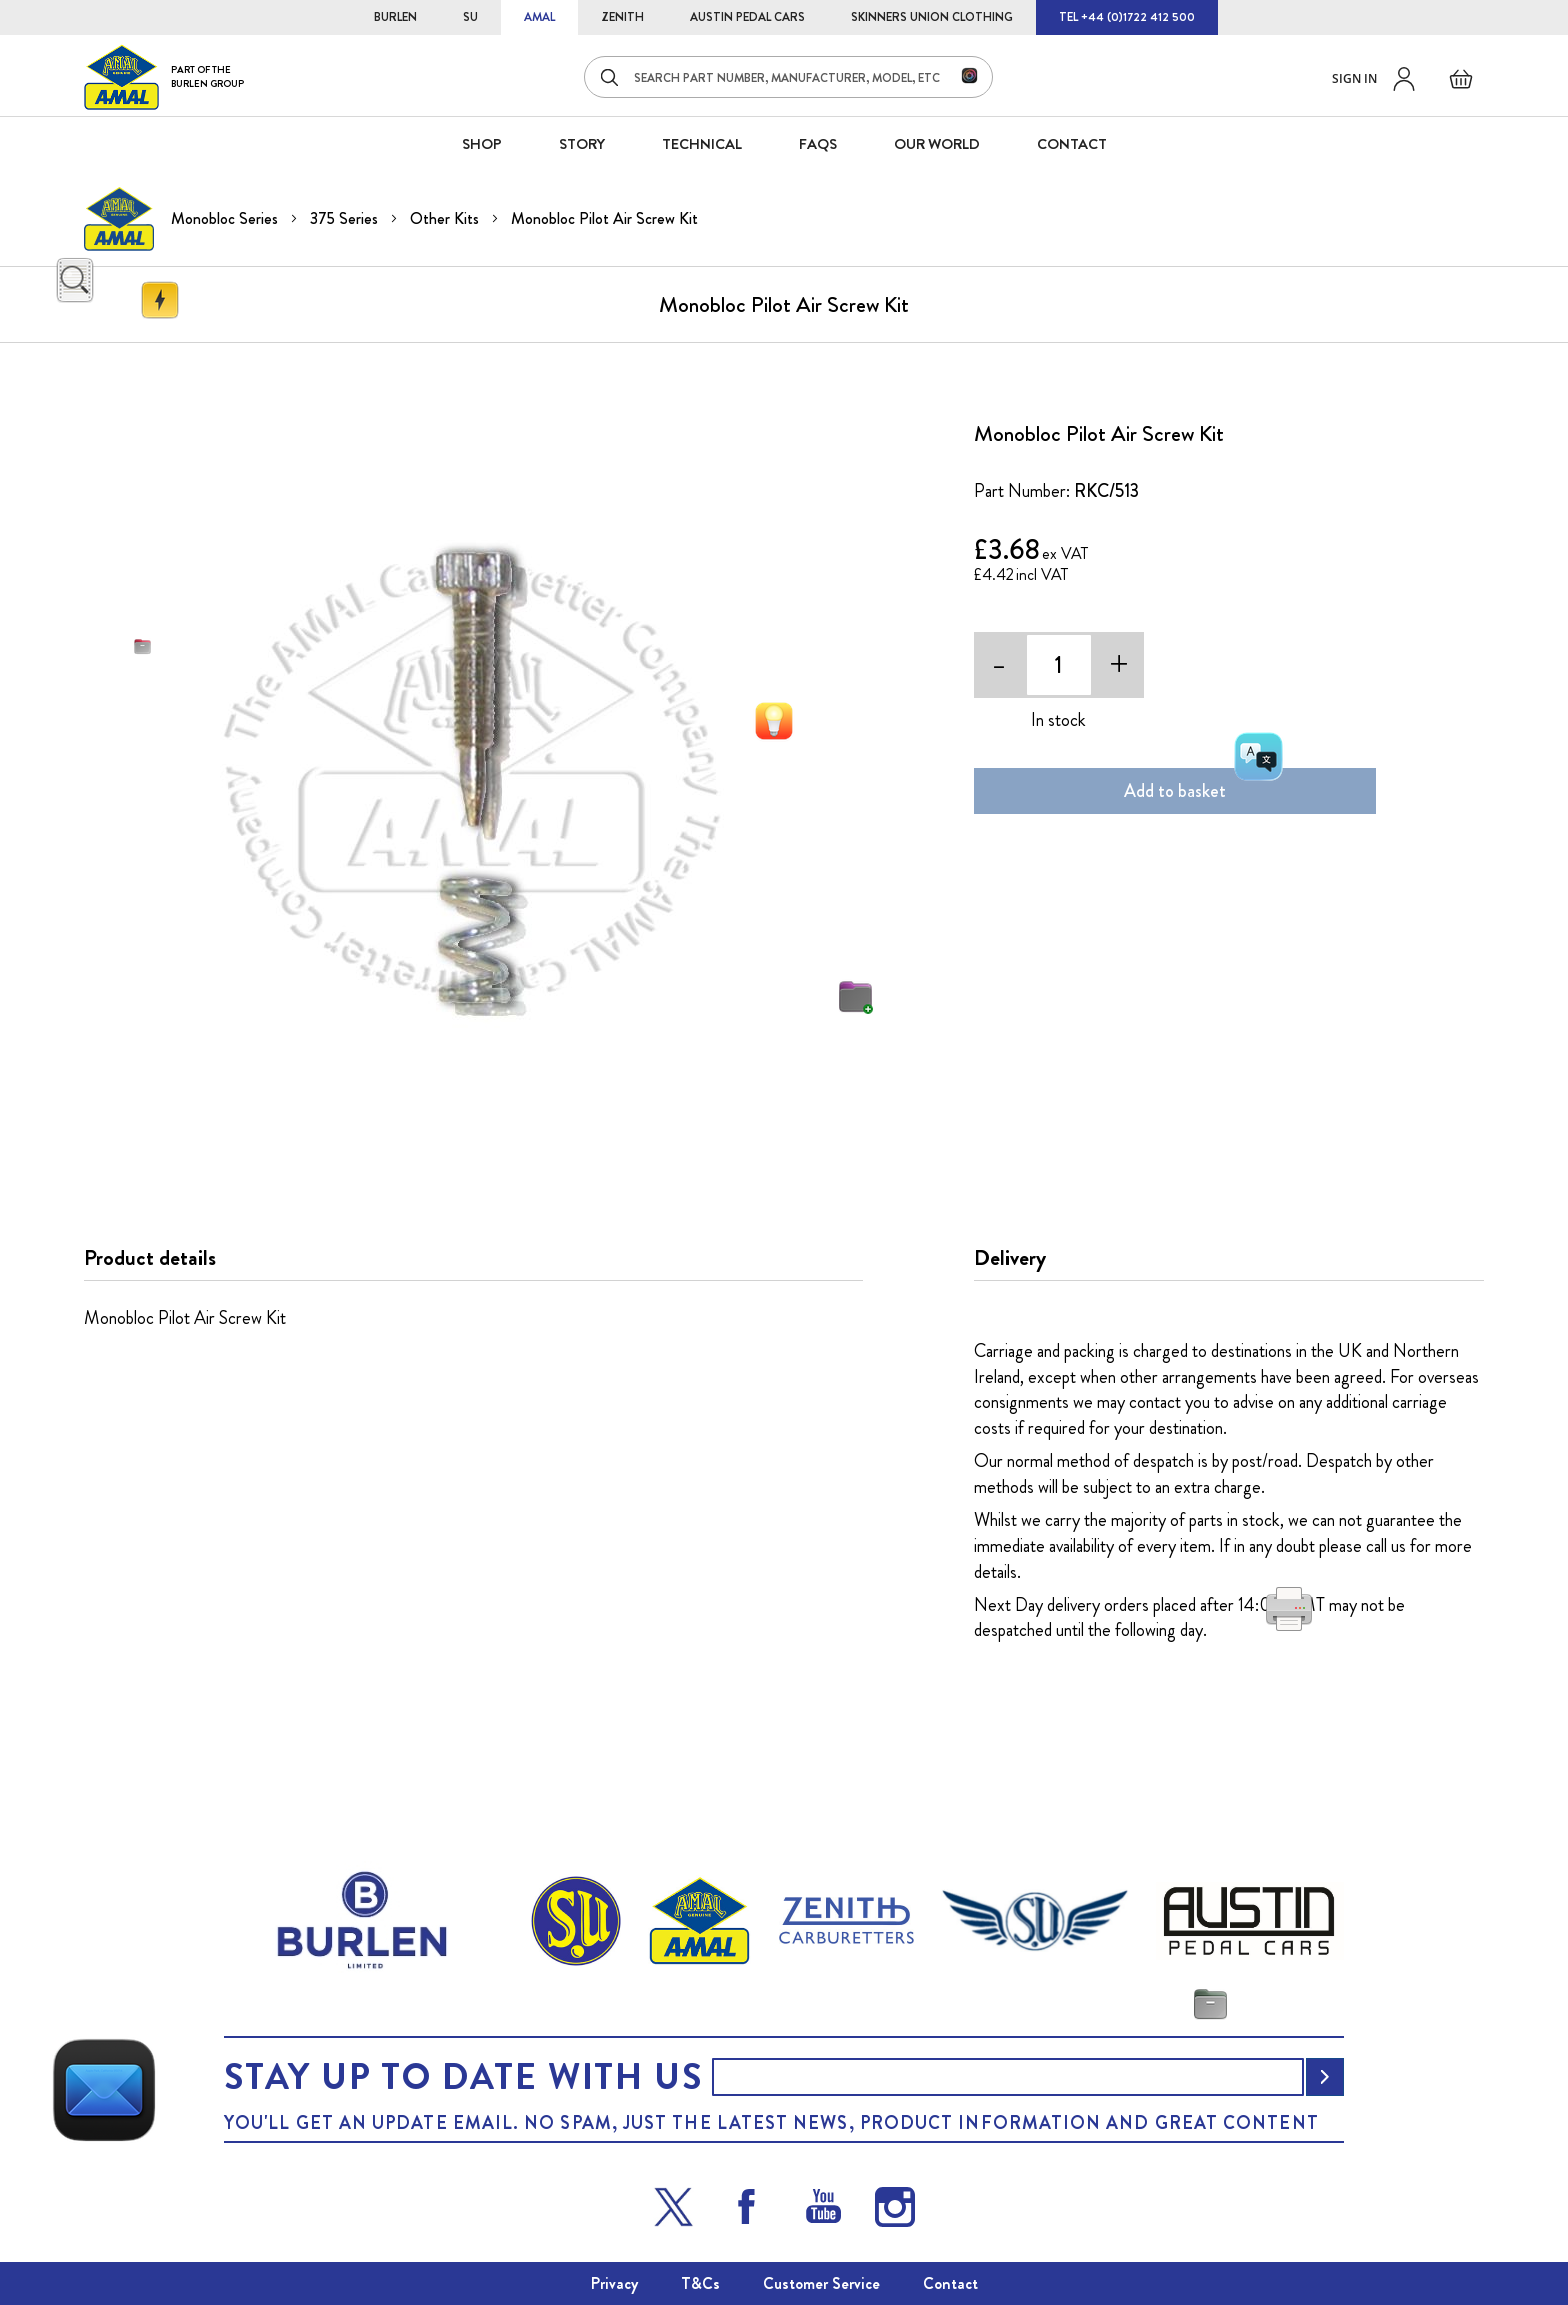 This screenshot has height=2305, width=1568. What do you see at coordinates (160, 300) in the screenshot?
I see `access power and battery settings` at bounding box center [160, 300].